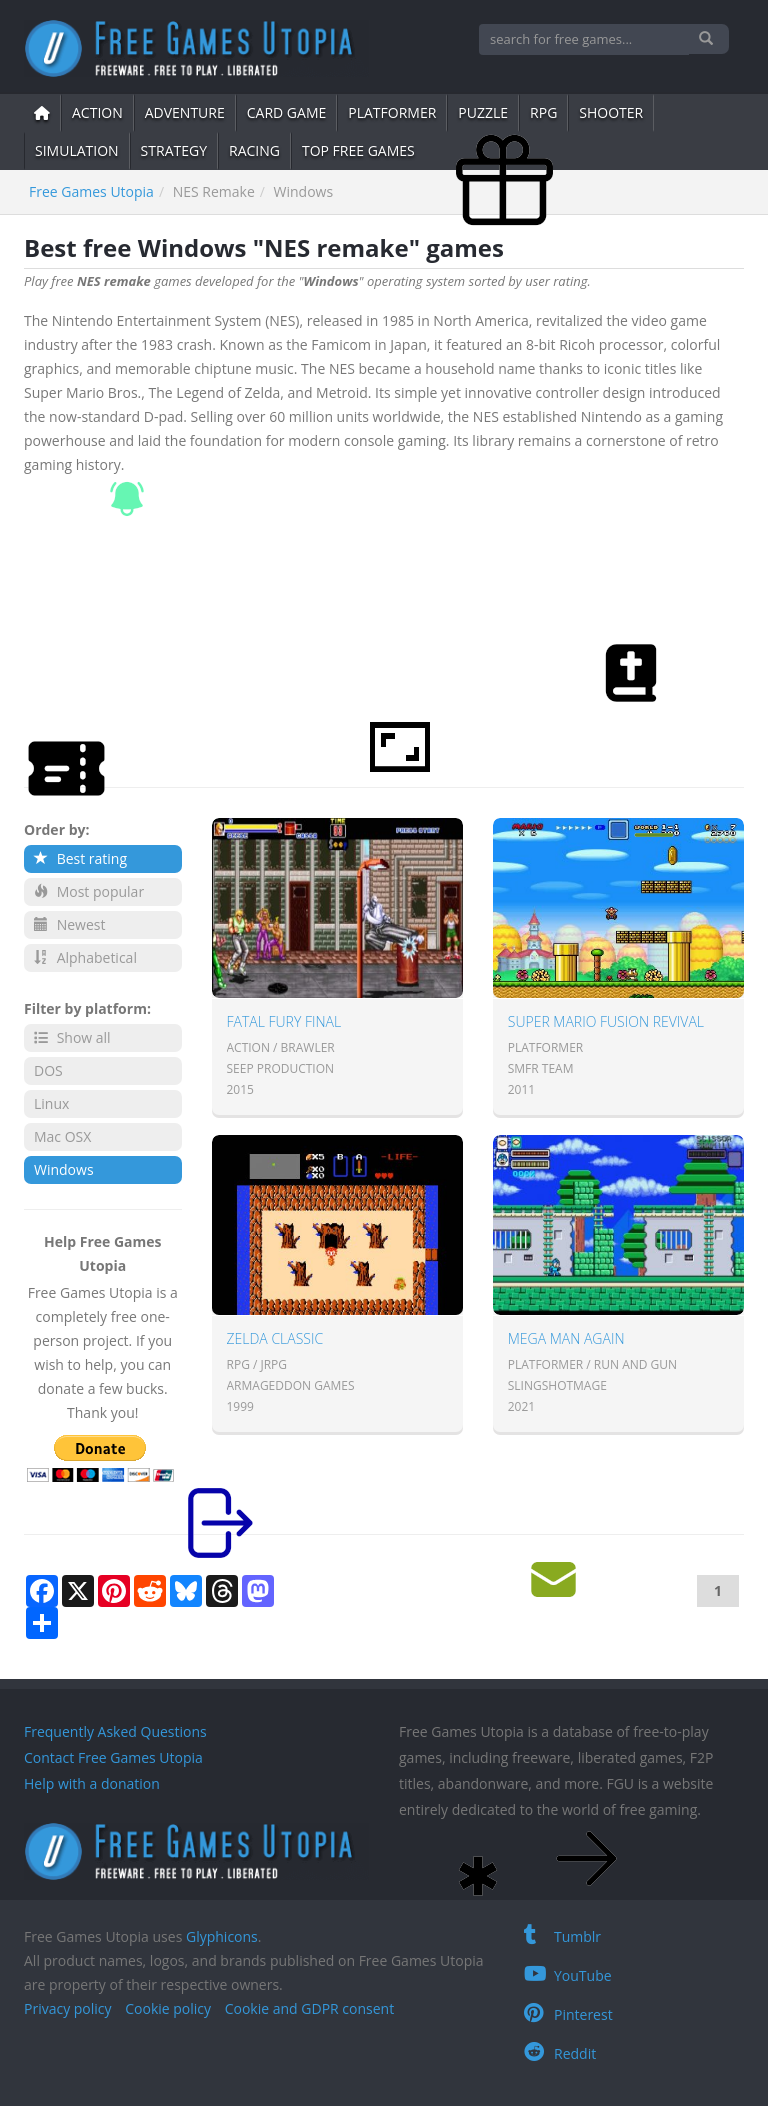 The width and height of the screenshot is (768, 2106). What do you see at coordinates (215, 1523) in the screenshot?
I see `log out of your account` at bounding box center [215, 1523].